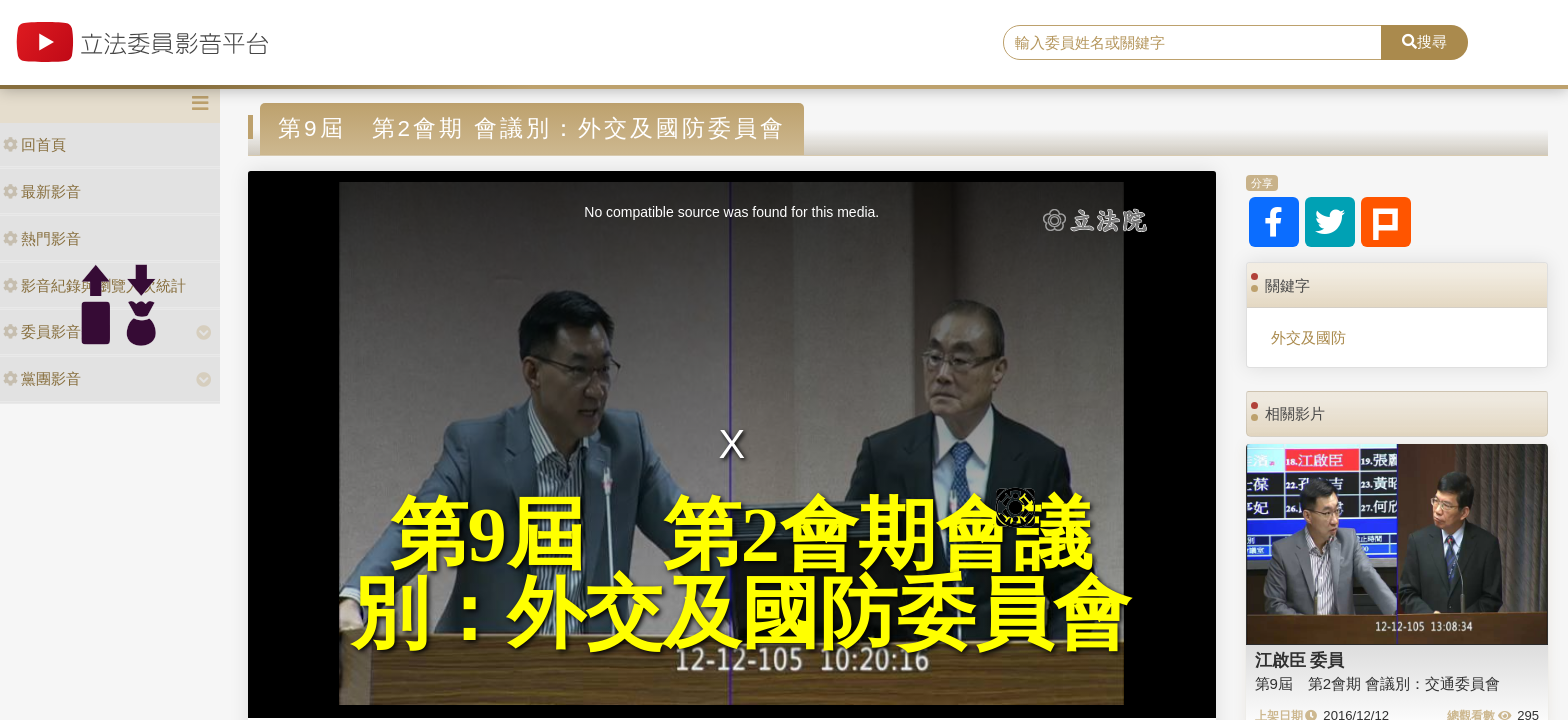  What do you see at coordinates (118, 304) in the screenshot?
I see `sell or trade a card from your inventory` at bounding box center [118, 304].